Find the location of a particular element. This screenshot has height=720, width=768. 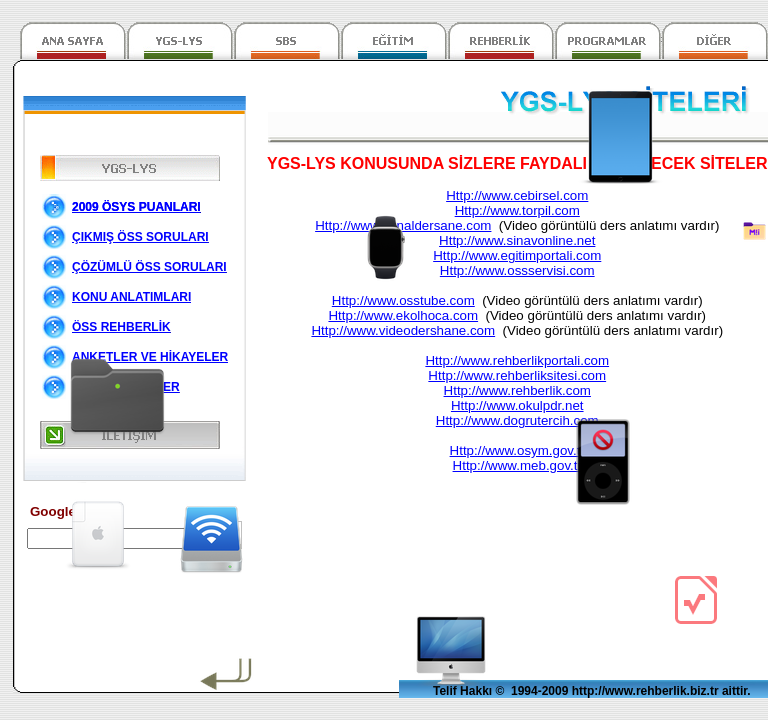

access AirPort Express network settings is located at coordinates (98, 534).